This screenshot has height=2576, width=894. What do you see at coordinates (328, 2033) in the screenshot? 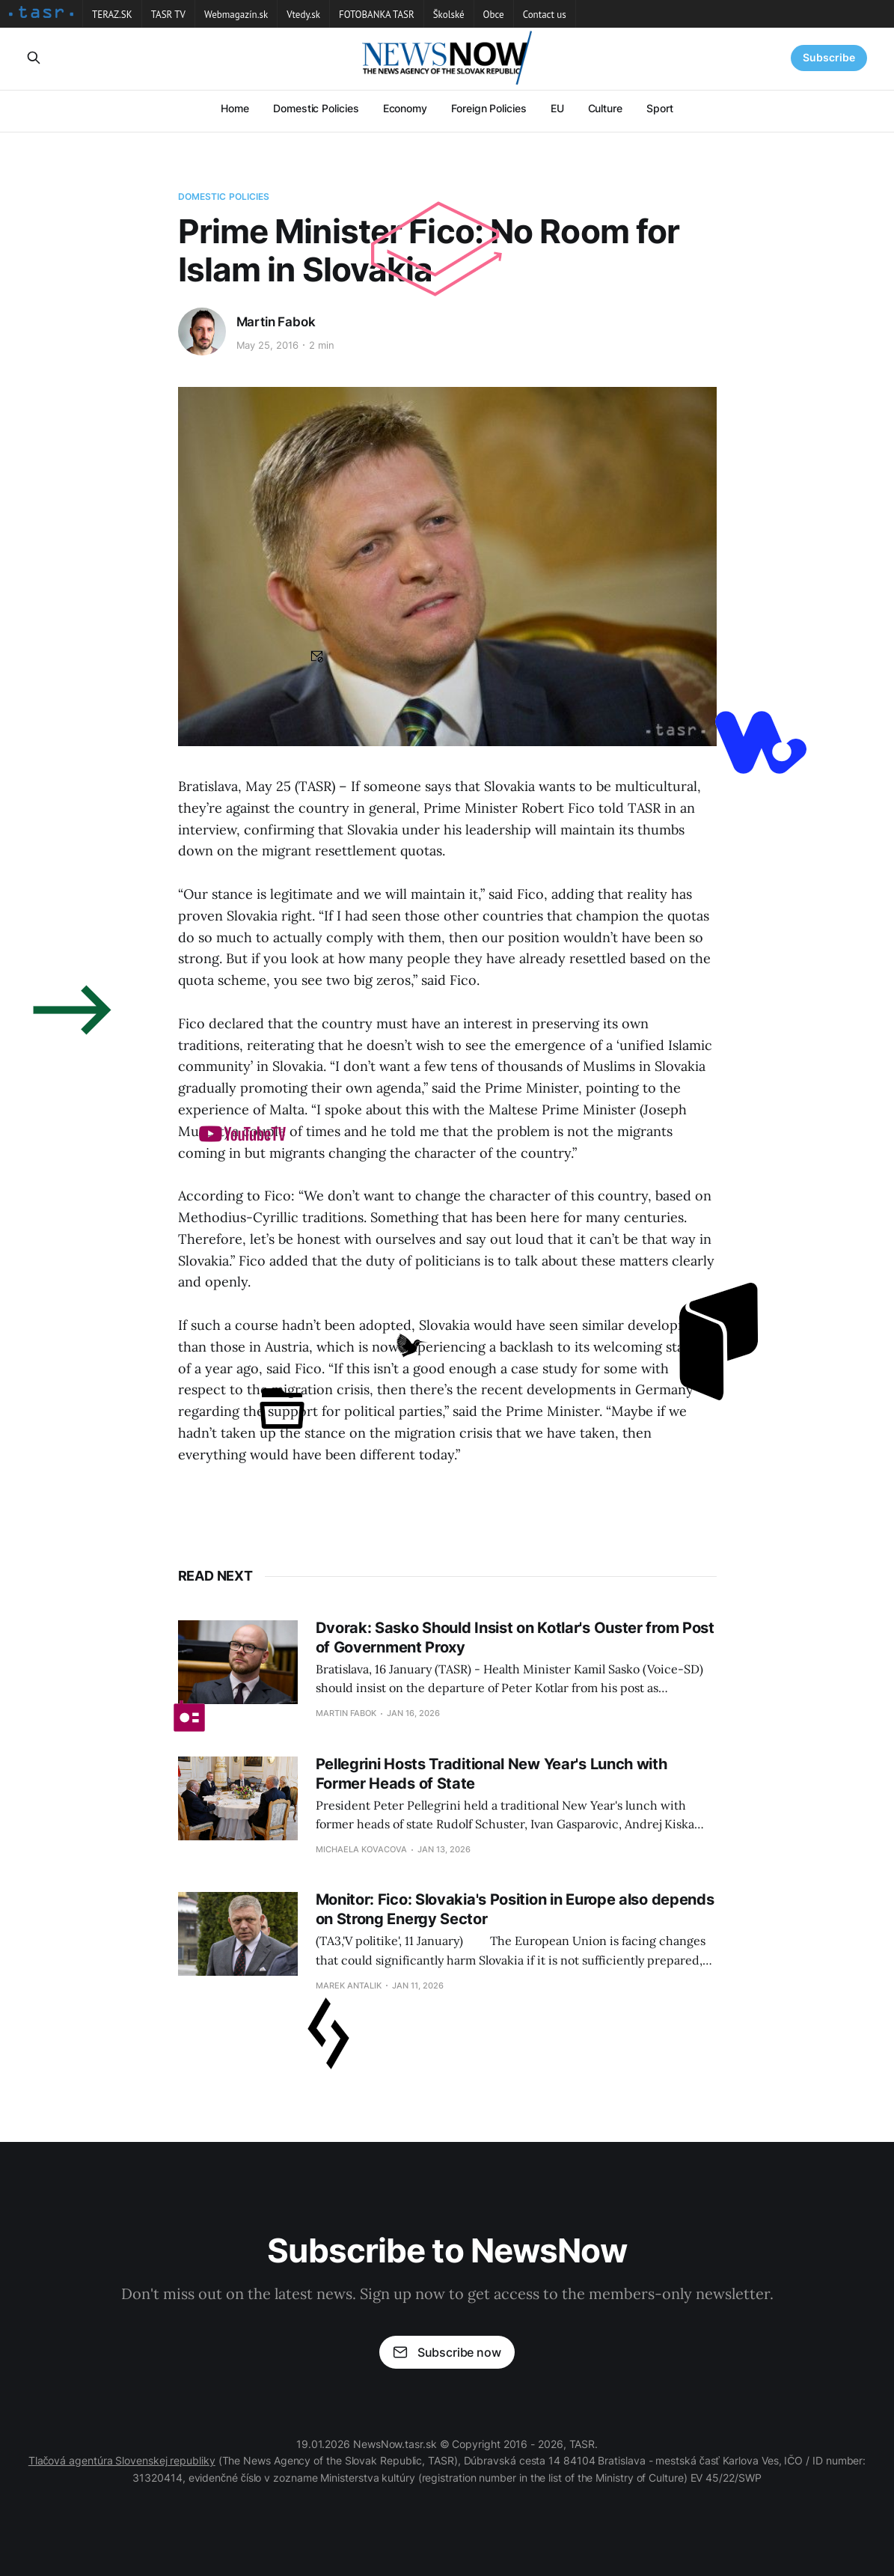
I see `visit lintcode coding practice platform` at bounding box center [328, 2033].